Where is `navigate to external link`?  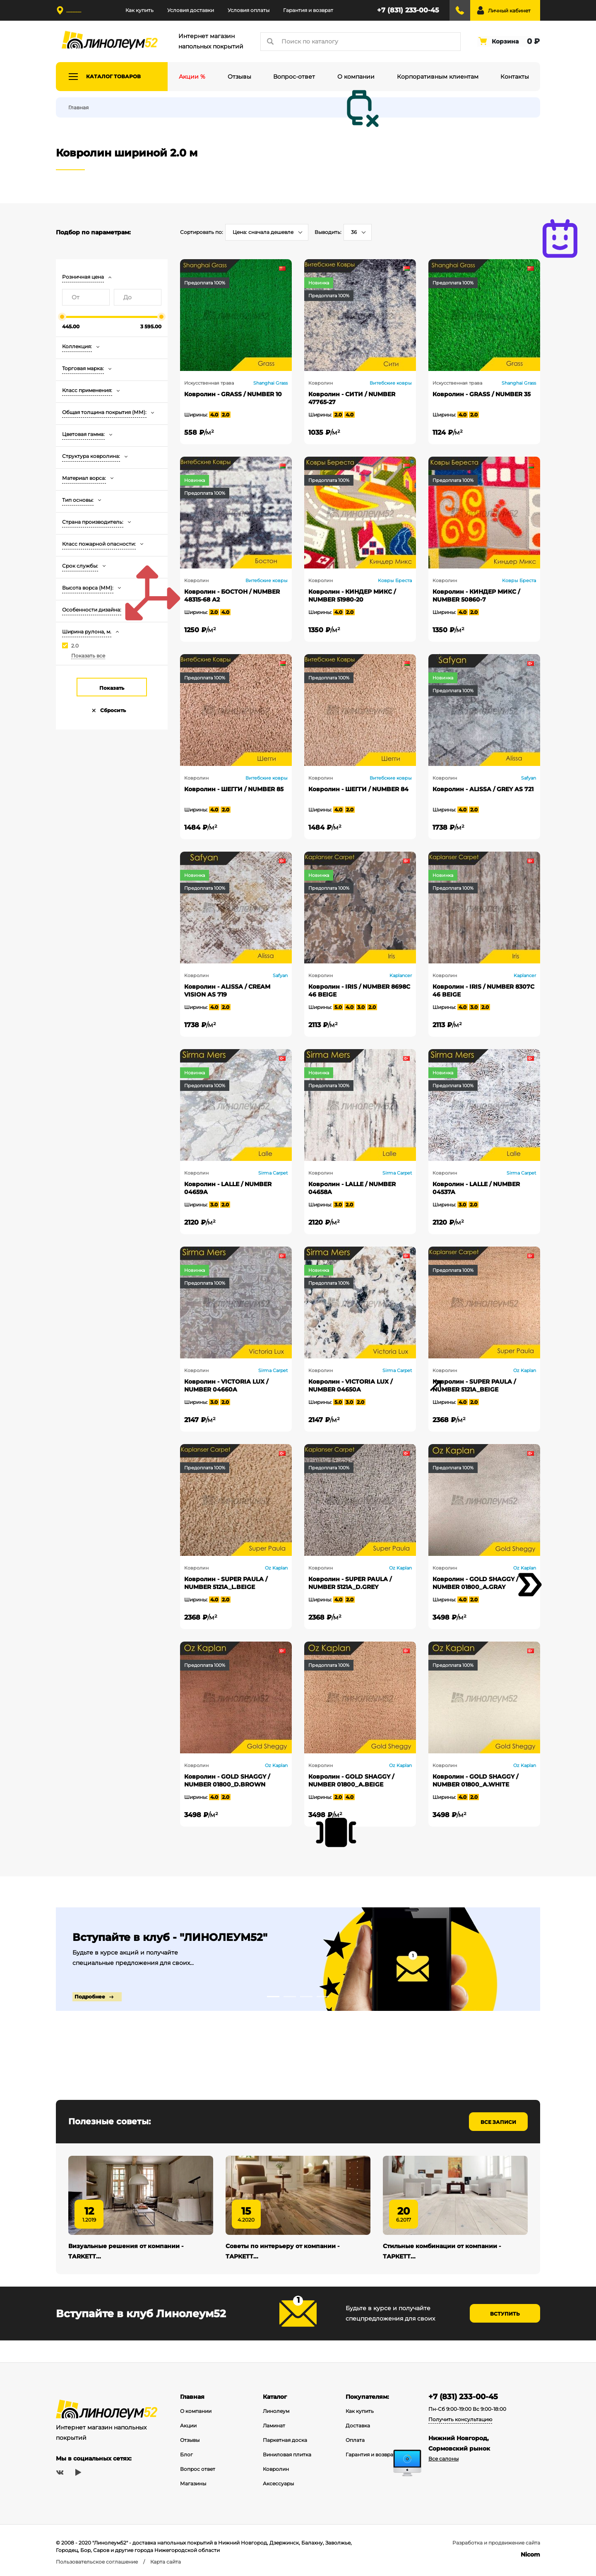
navigate to external link is located at coordinates (436, 1385).